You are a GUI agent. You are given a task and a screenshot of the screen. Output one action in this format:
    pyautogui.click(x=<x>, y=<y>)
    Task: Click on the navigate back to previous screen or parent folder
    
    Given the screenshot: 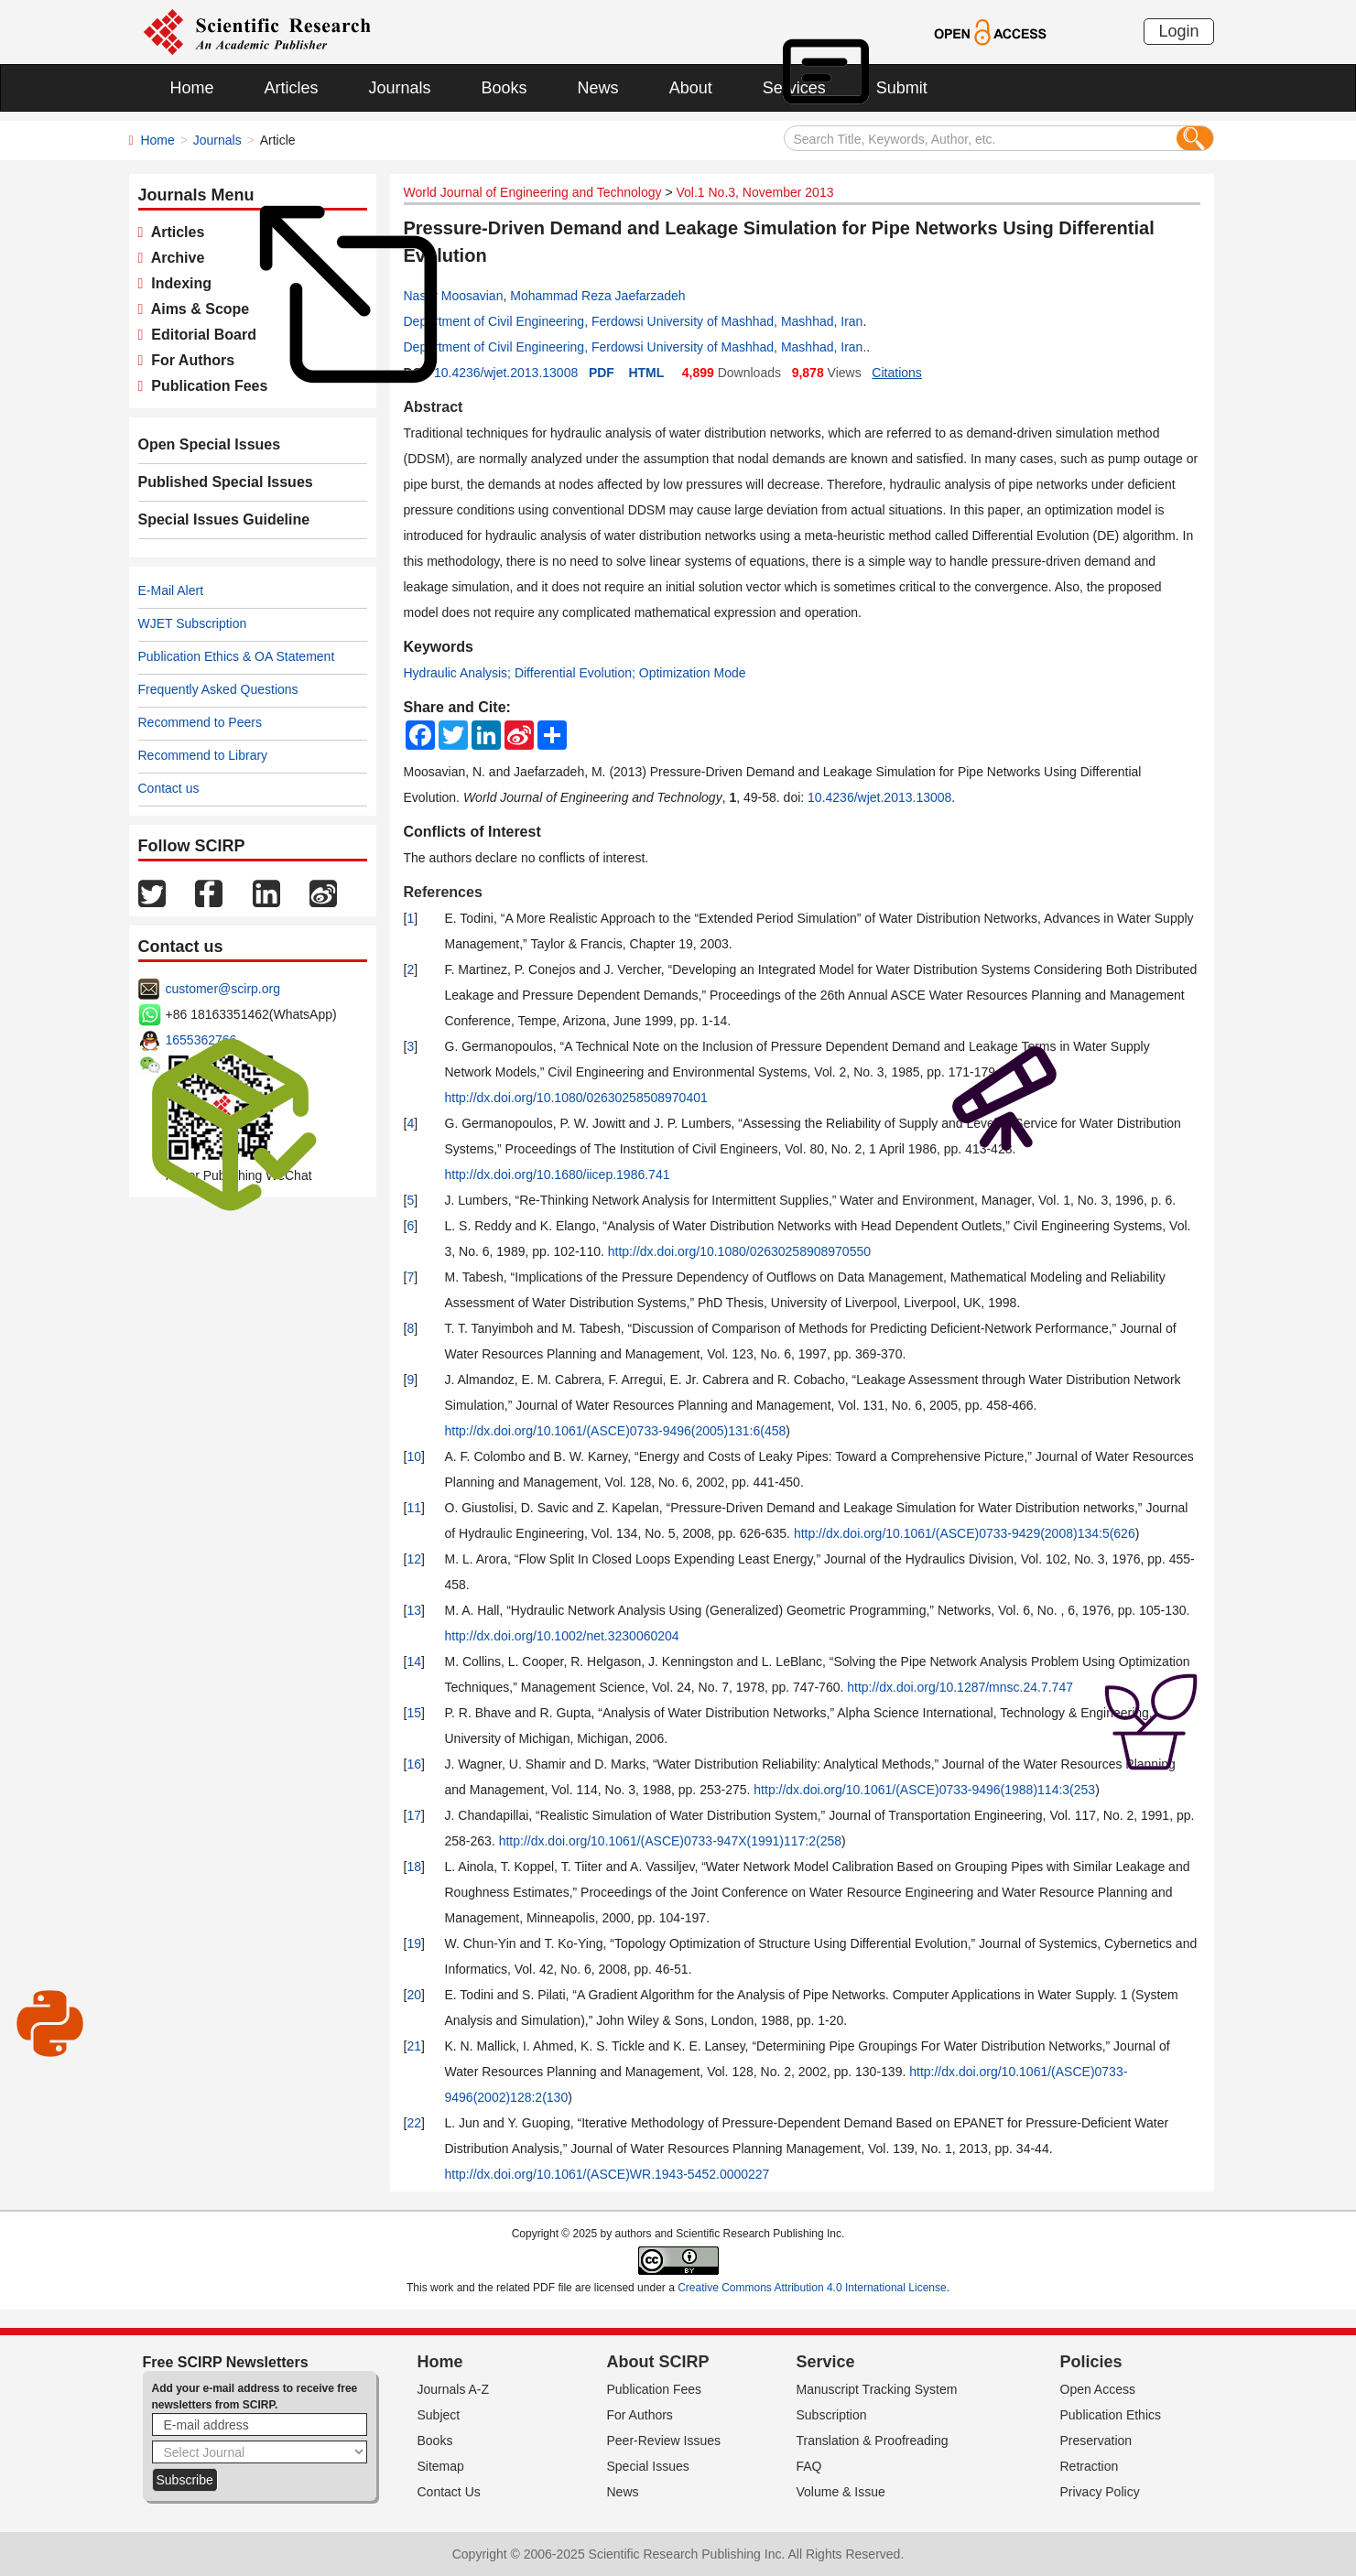 What is the action you would take?
    pyautogui.click(x=348, y=294)
    